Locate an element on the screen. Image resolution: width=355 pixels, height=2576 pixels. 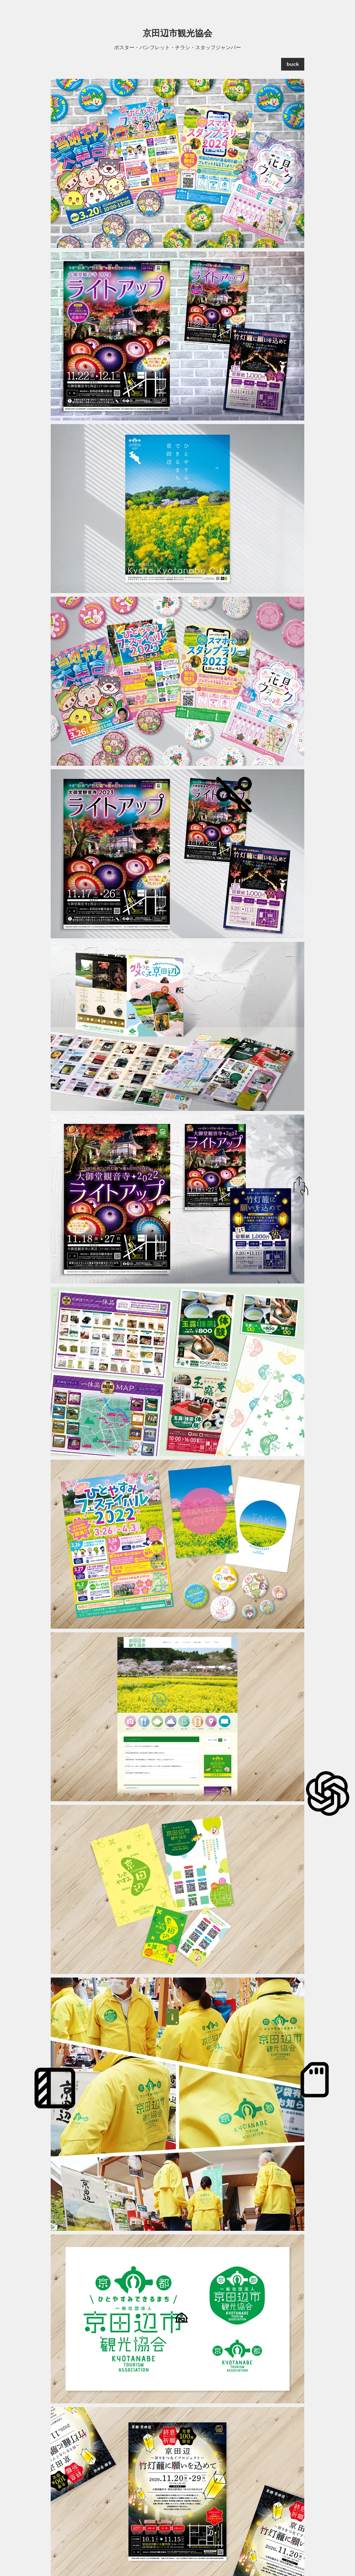
access sd card storage is located at coordinates (314, 2080).